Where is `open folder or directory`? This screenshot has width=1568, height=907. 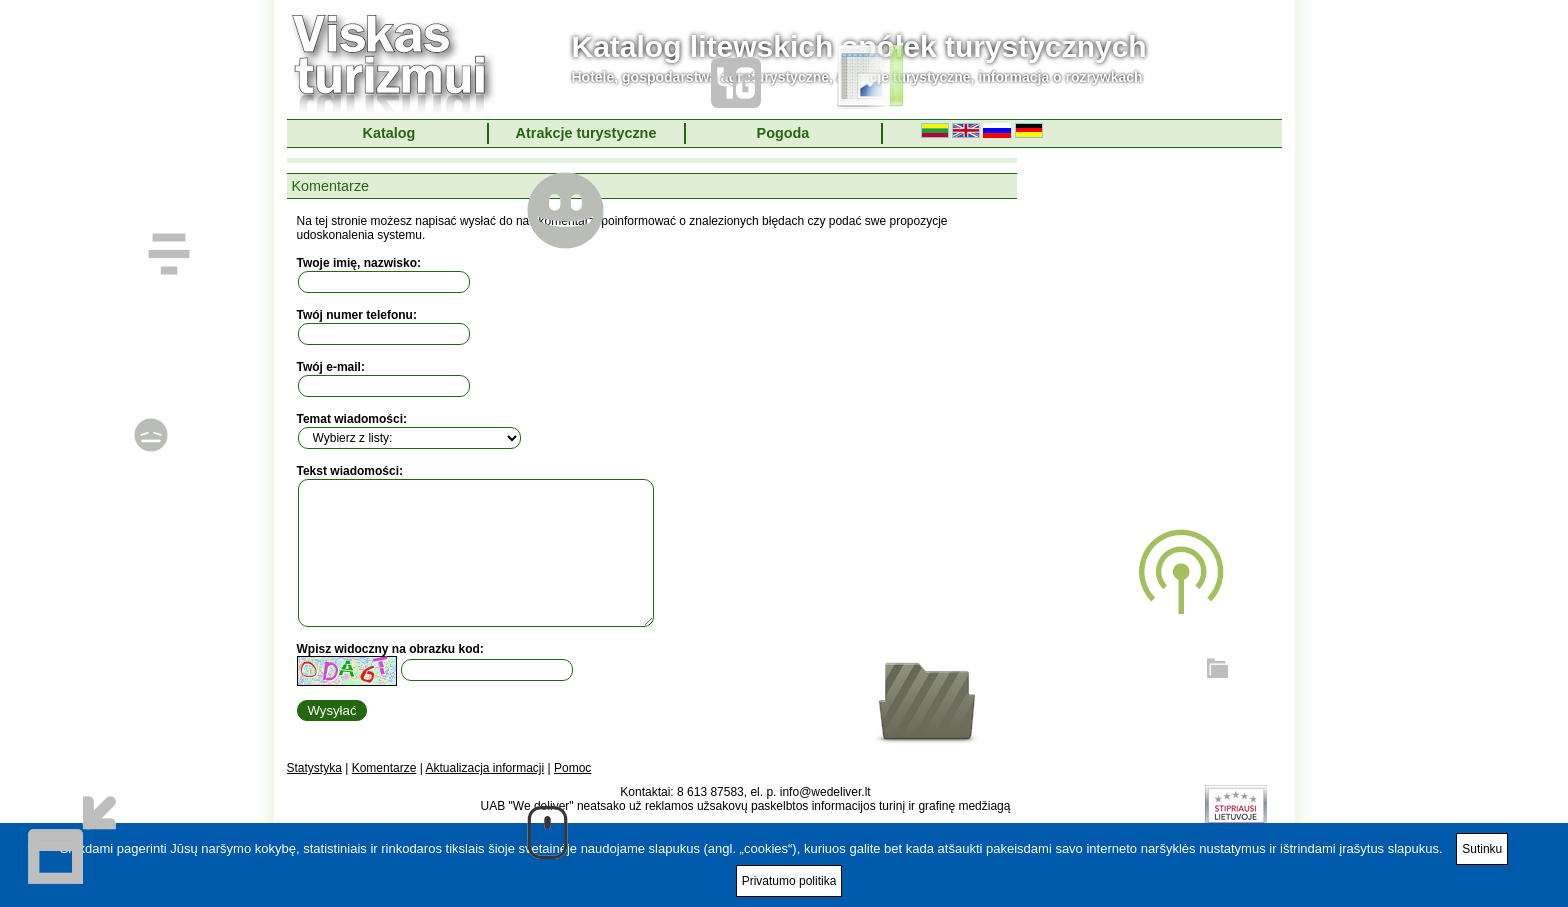
open folder or directory is located at coordinates (1217, 667).